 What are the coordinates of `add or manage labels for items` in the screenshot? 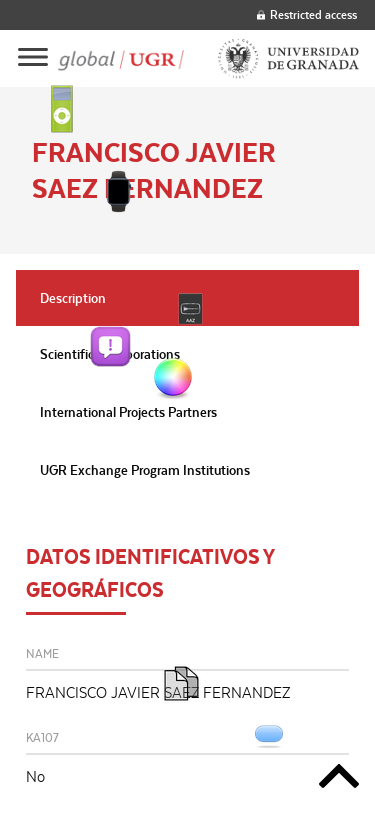 It's located at (269, 735).